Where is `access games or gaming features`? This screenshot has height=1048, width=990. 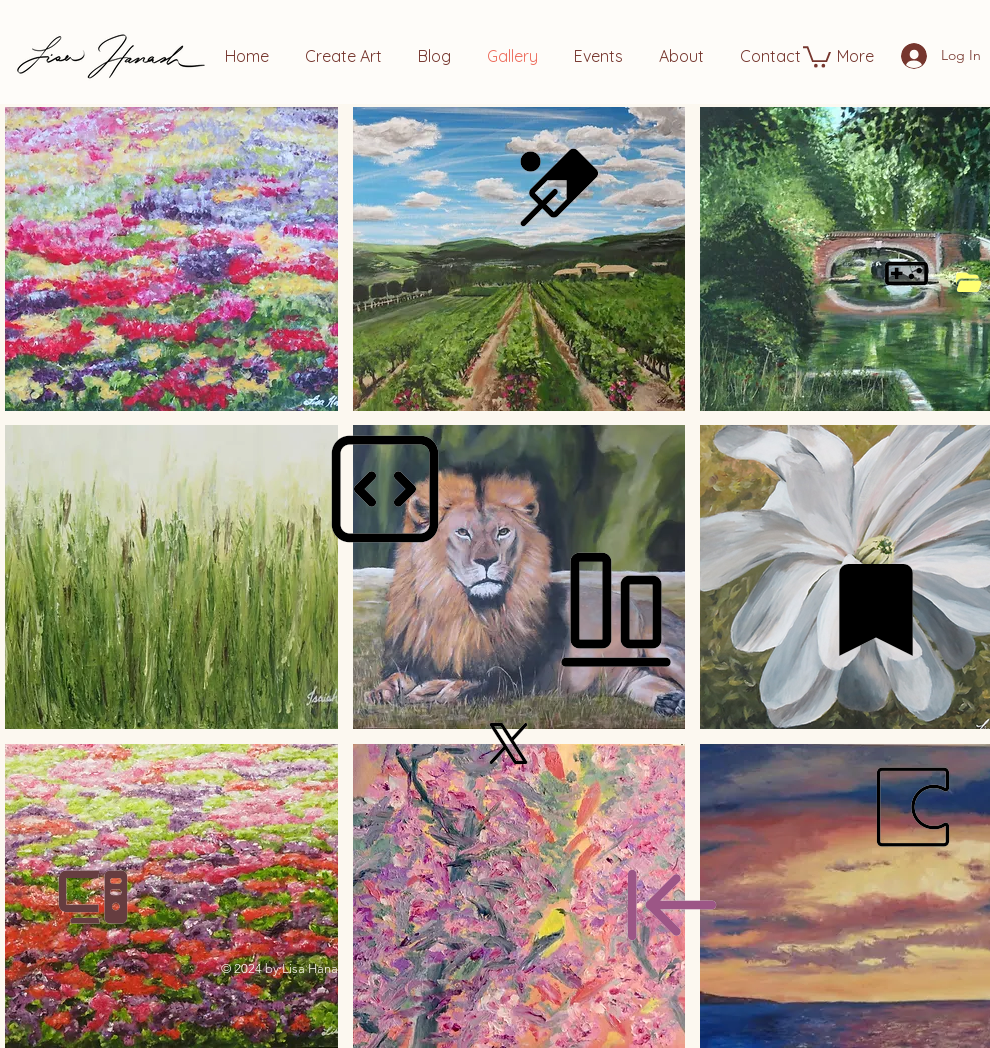 access games or gaming features is located at coordinates (906, 273).